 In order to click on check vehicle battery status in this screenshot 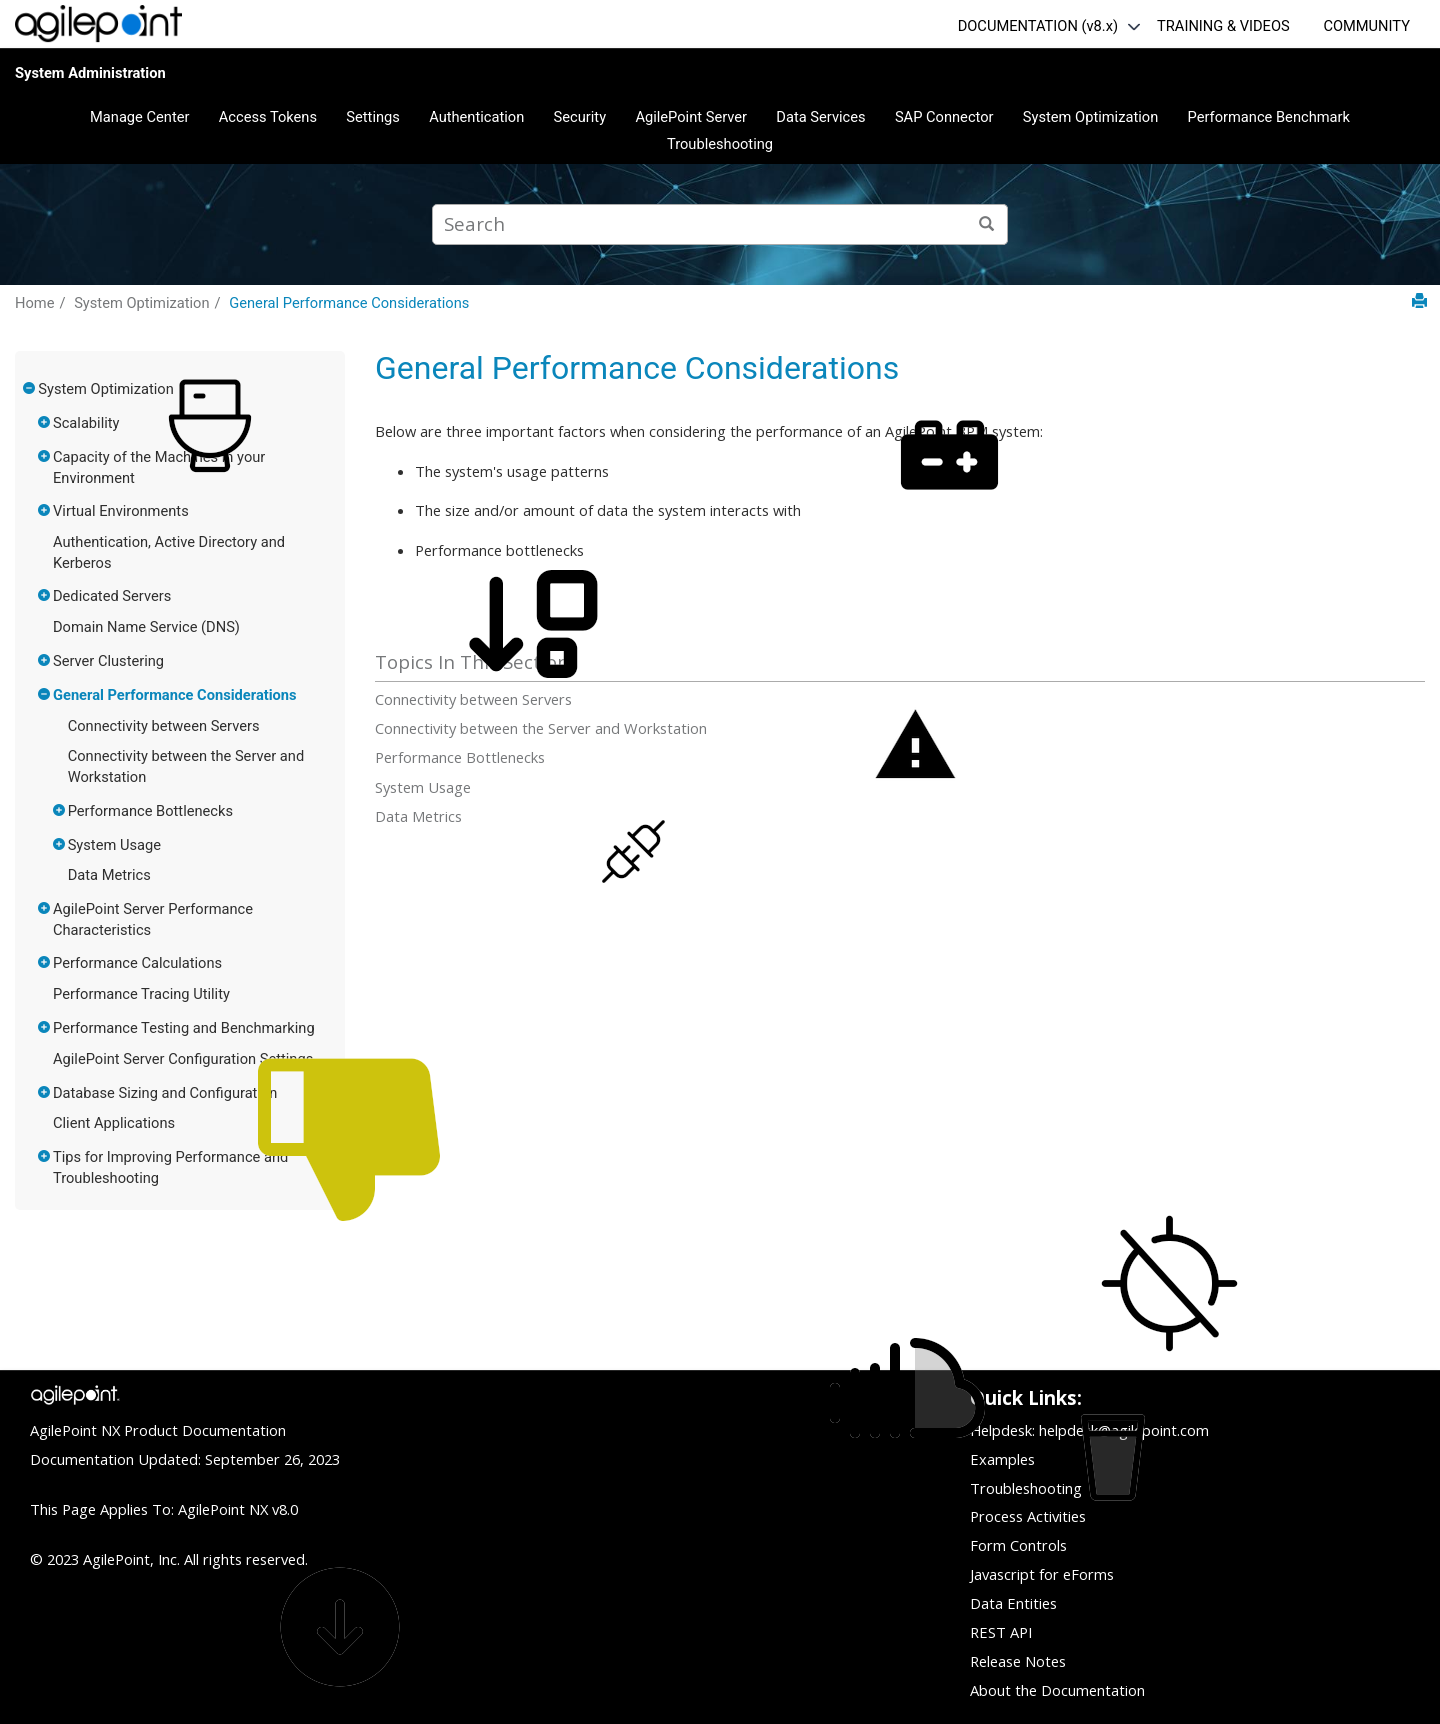, I will do `click(949, 458)`.